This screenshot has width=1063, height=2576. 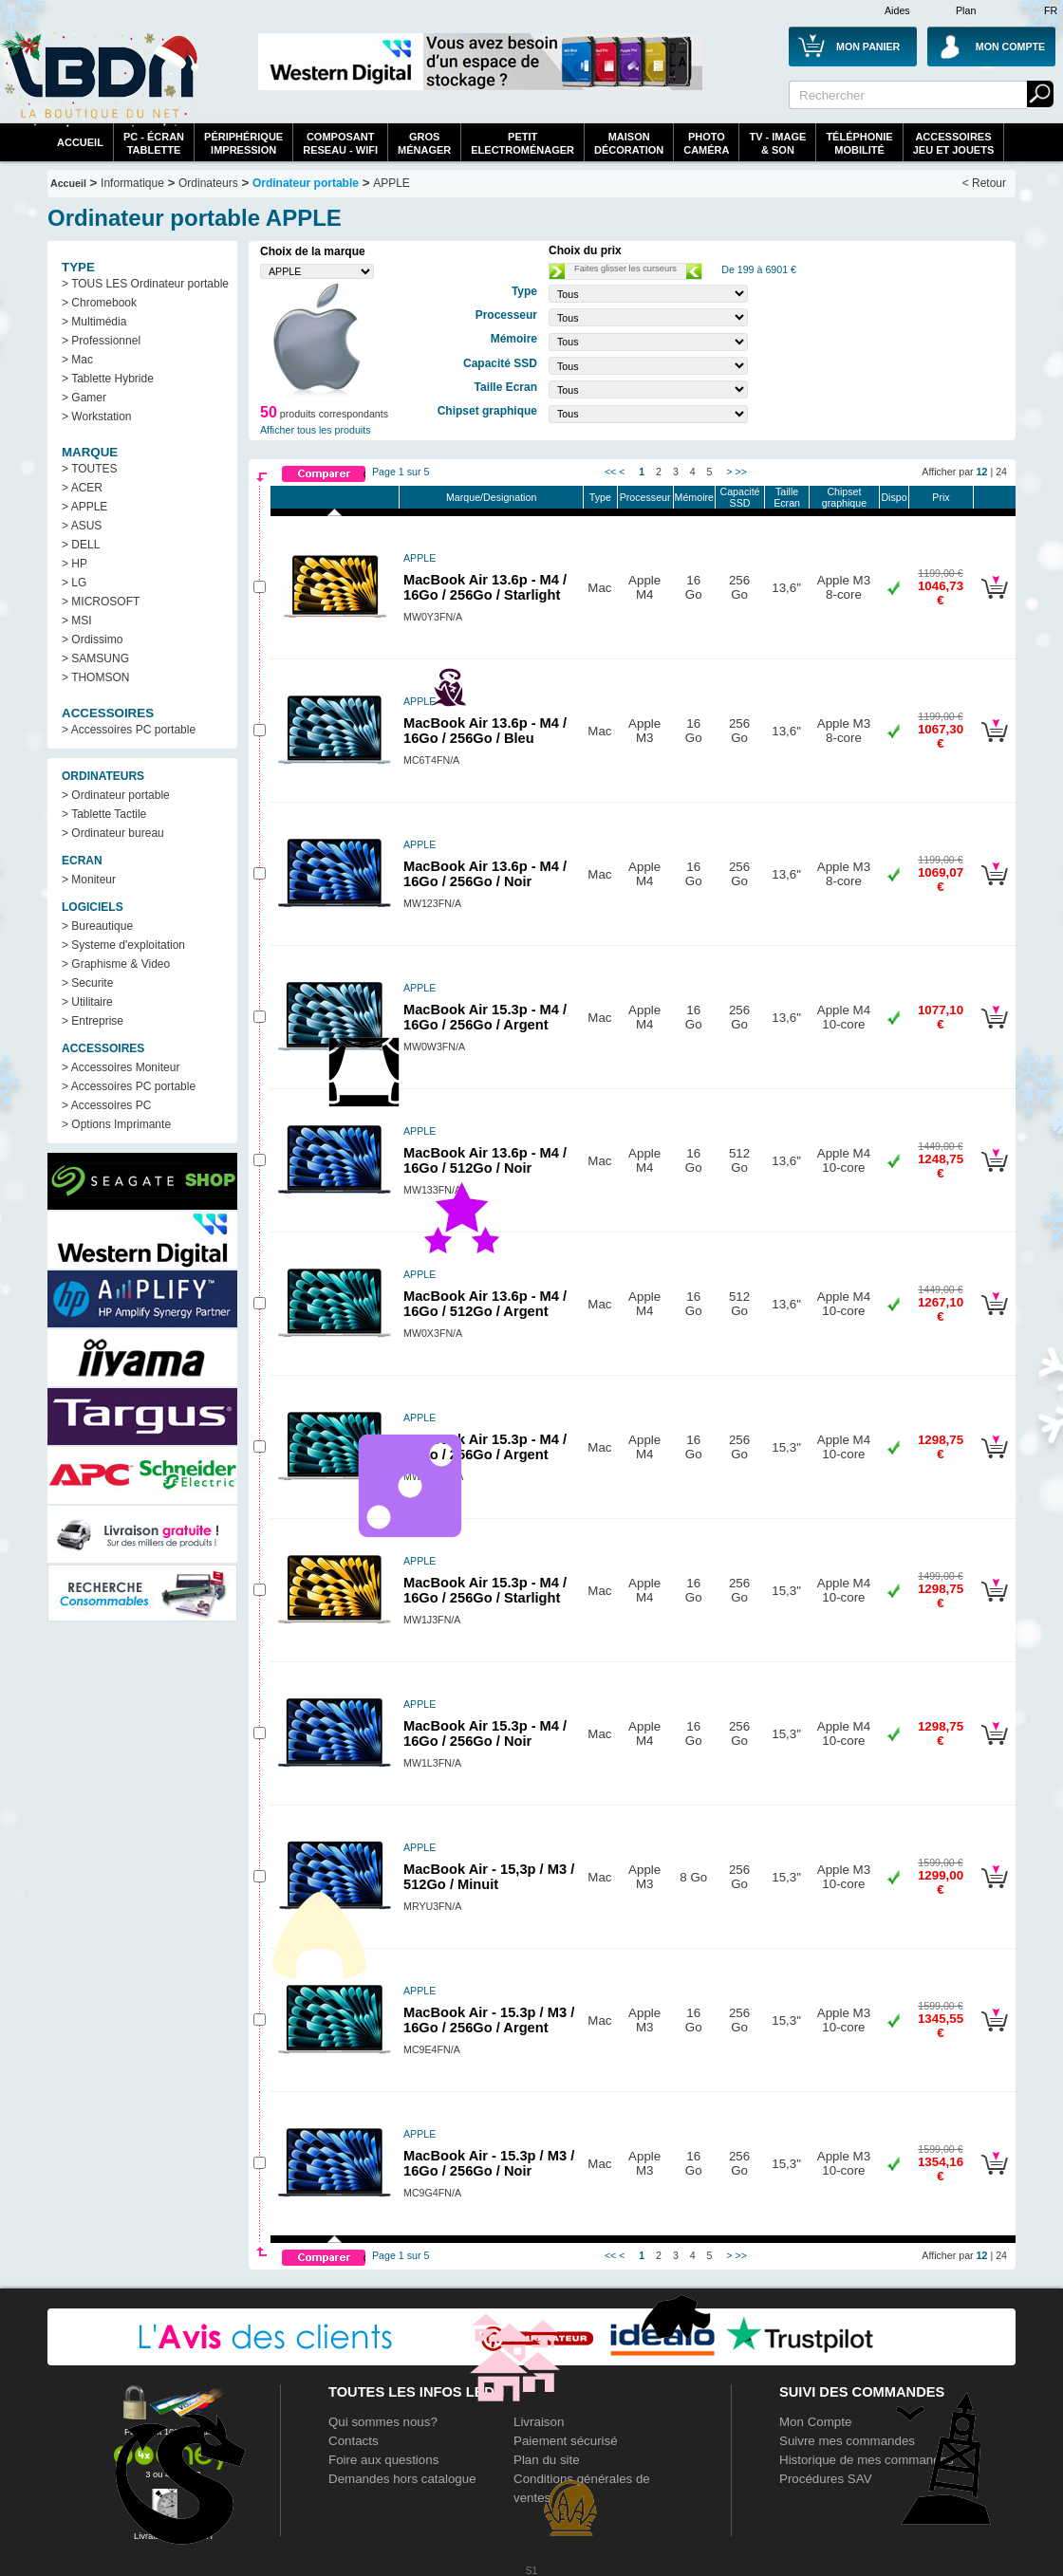 What do you see at coordinates (514, 2357) in the screenshot?
I see `view village or settlement on map` at bounding box center [514, 2357].